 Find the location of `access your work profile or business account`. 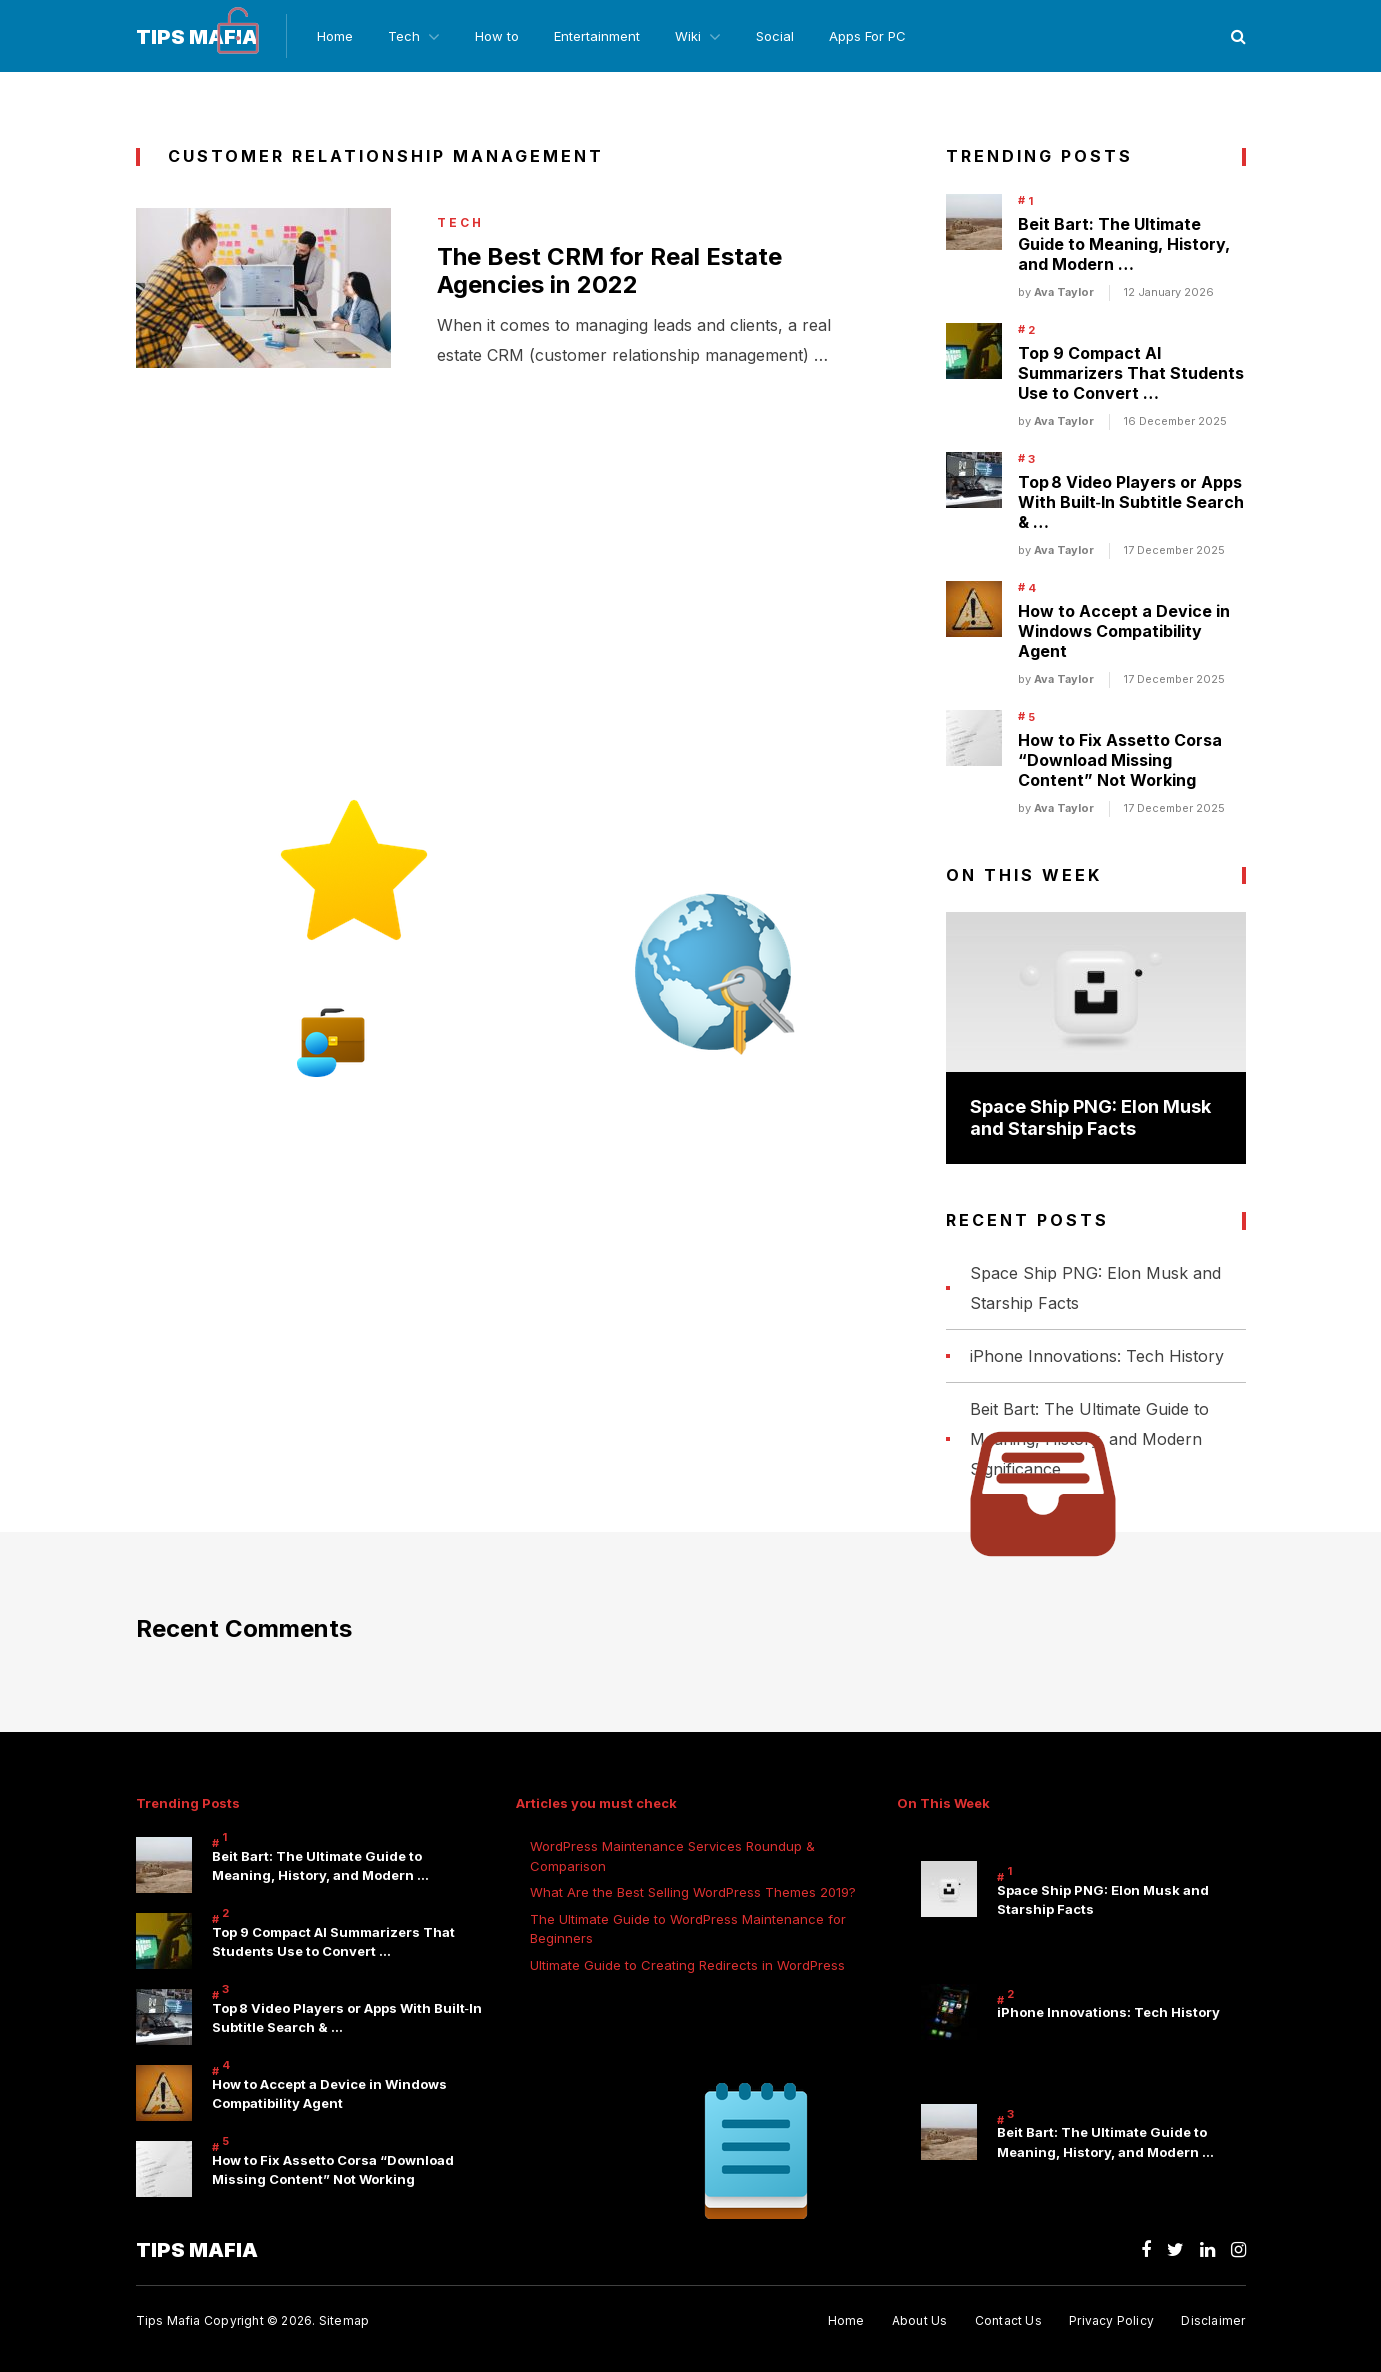

access your work profile or business account is located at coordinates (333, 1041).